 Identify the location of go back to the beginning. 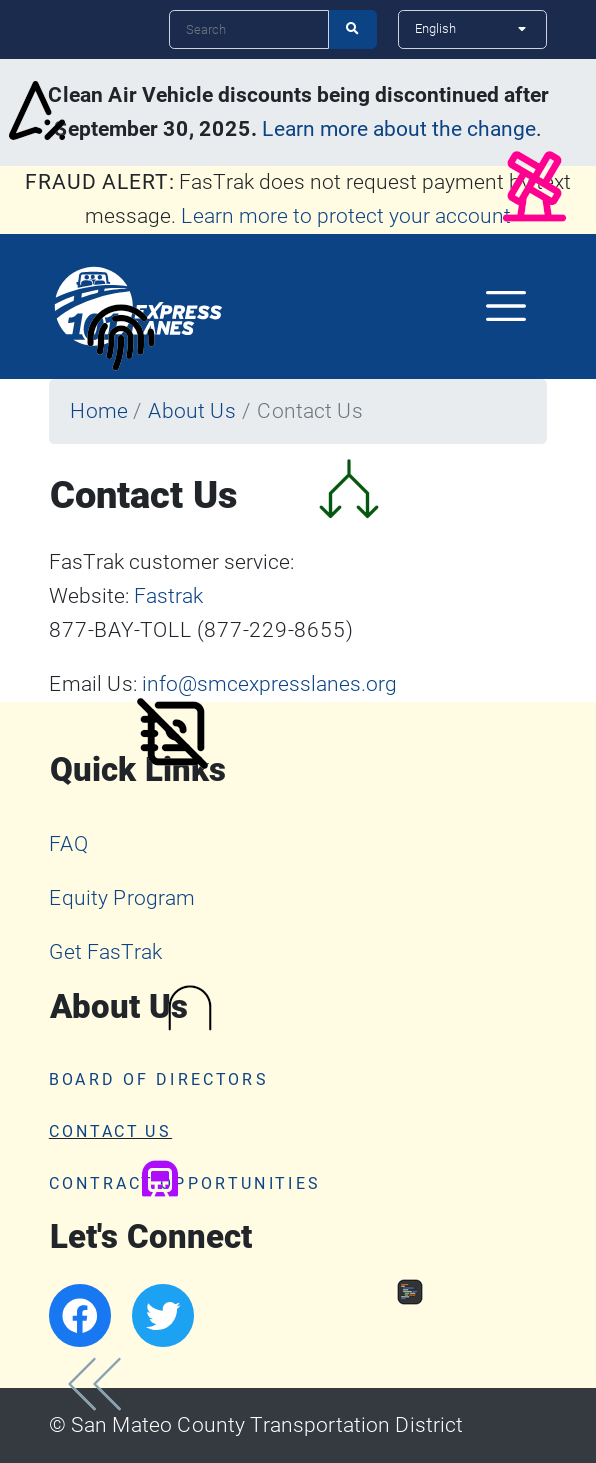
(97, 1384).